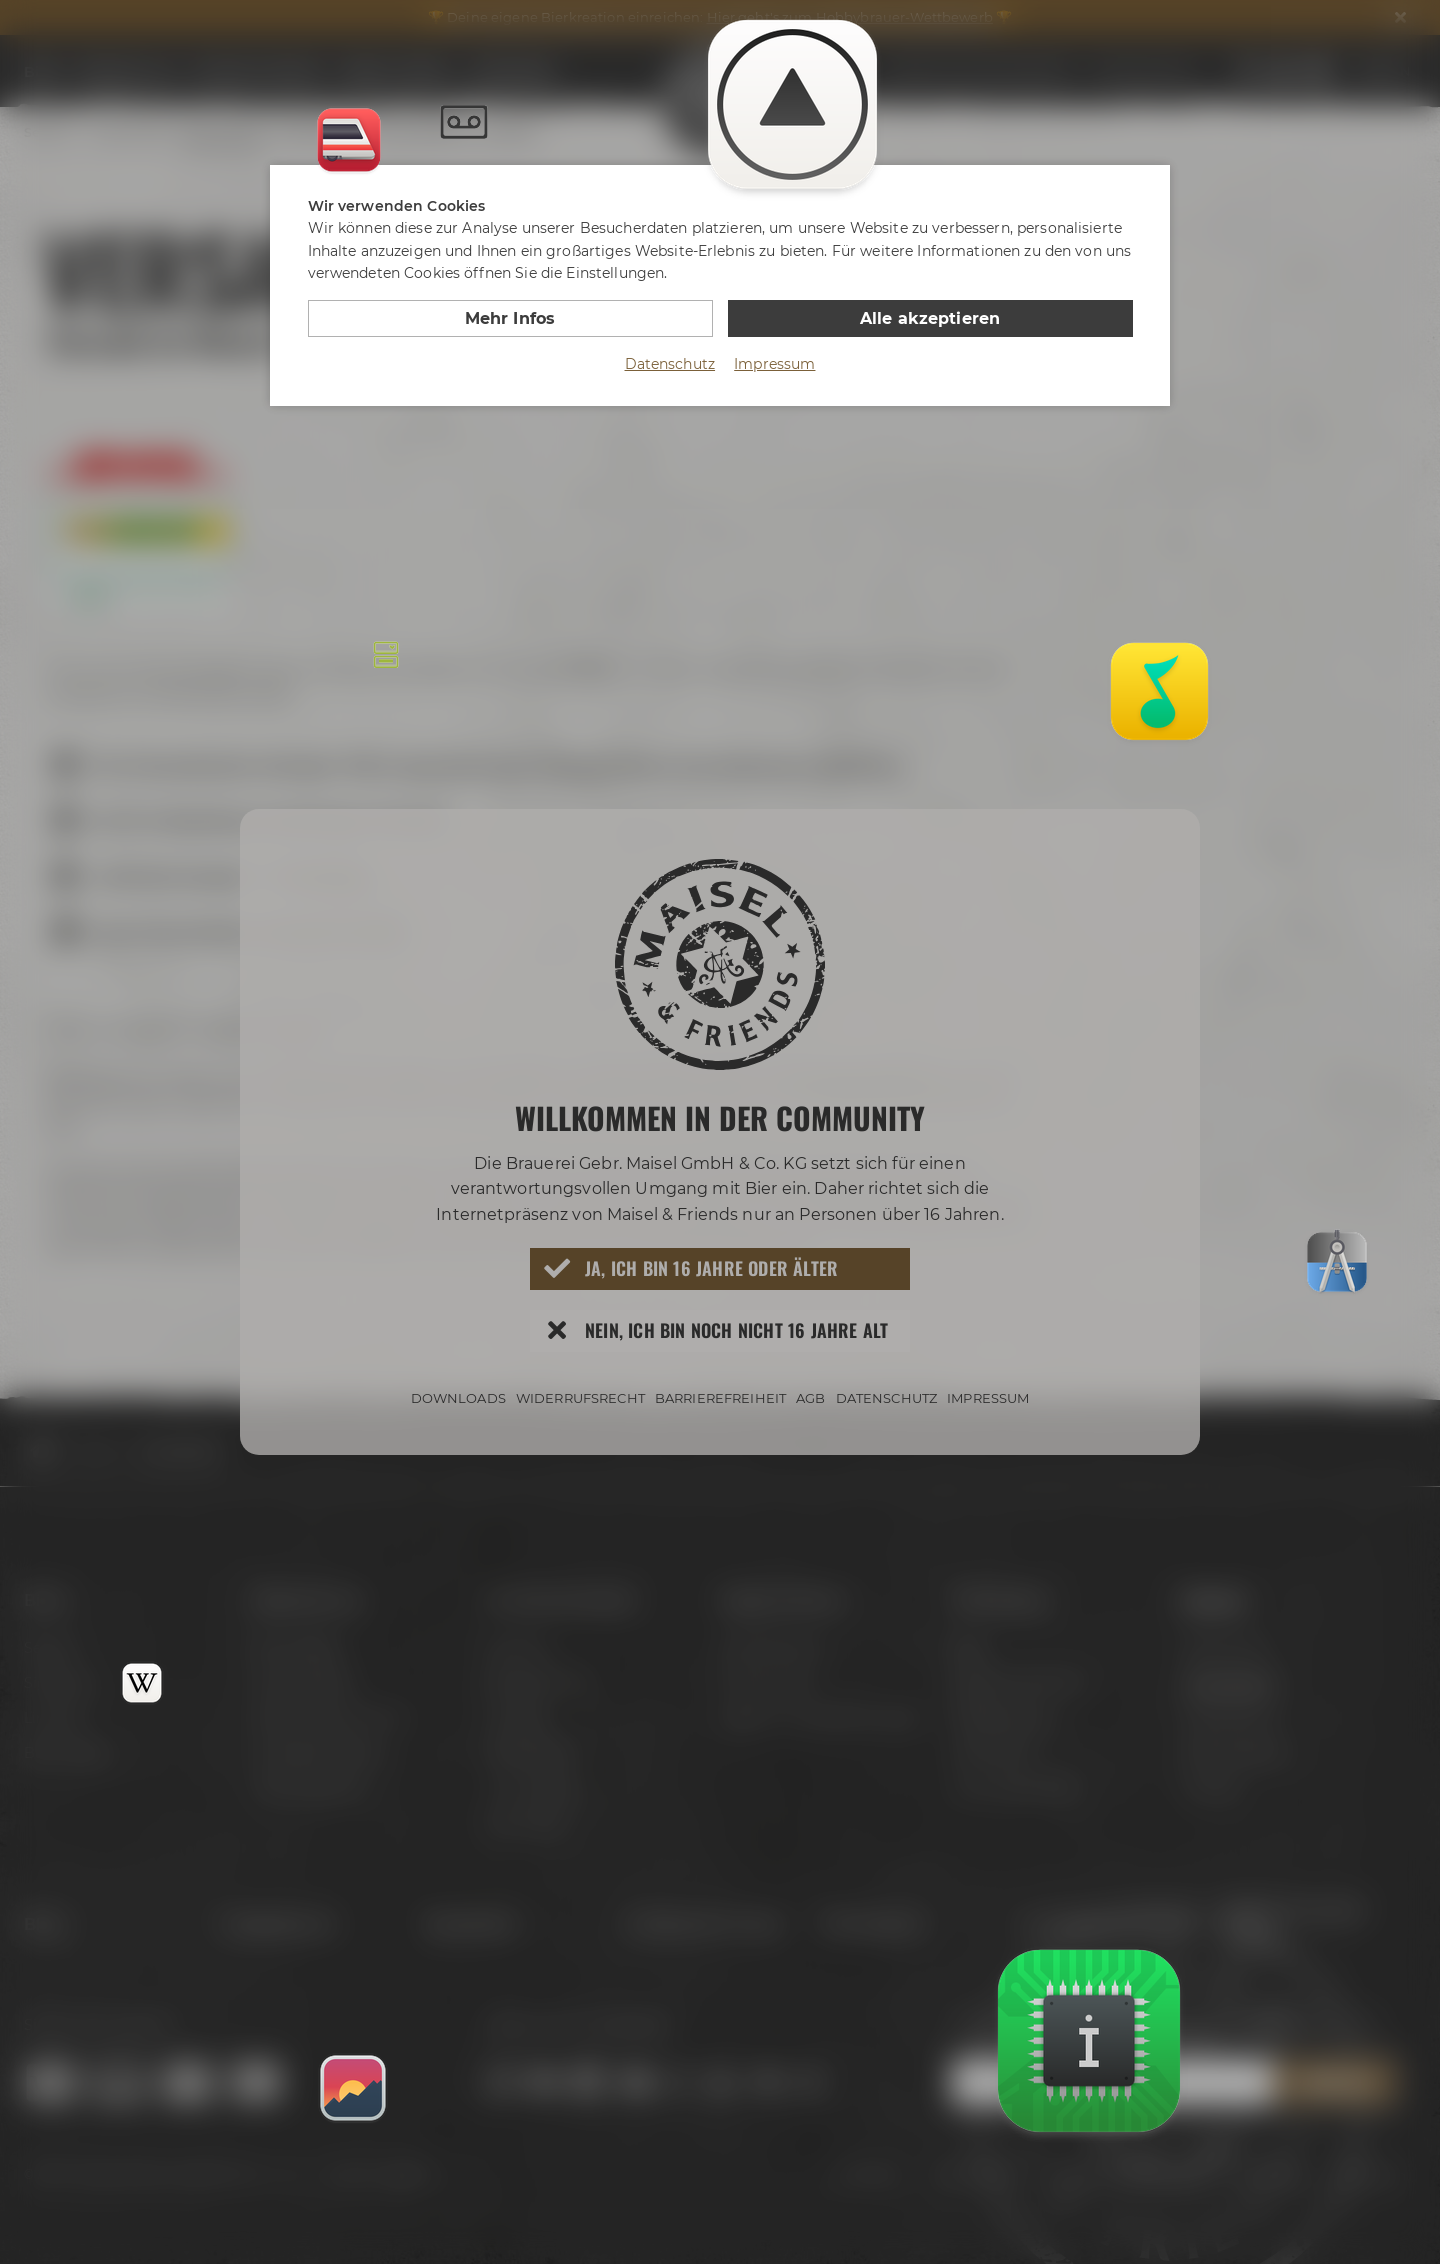 This screenshot has height=2264, width=1440. Describe the element at coordinates (386, 654) in the screenshot. I see `gtk widget factory demo application` at that location.